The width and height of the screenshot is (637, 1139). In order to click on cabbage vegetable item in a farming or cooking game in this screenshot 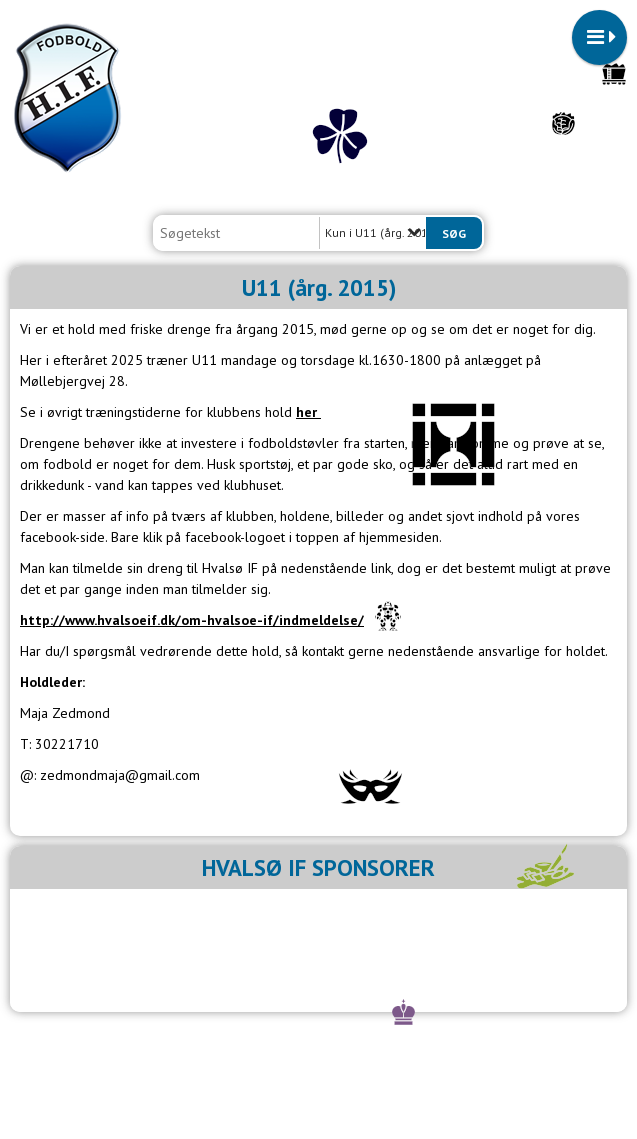, I will do `click(563, 123)`.